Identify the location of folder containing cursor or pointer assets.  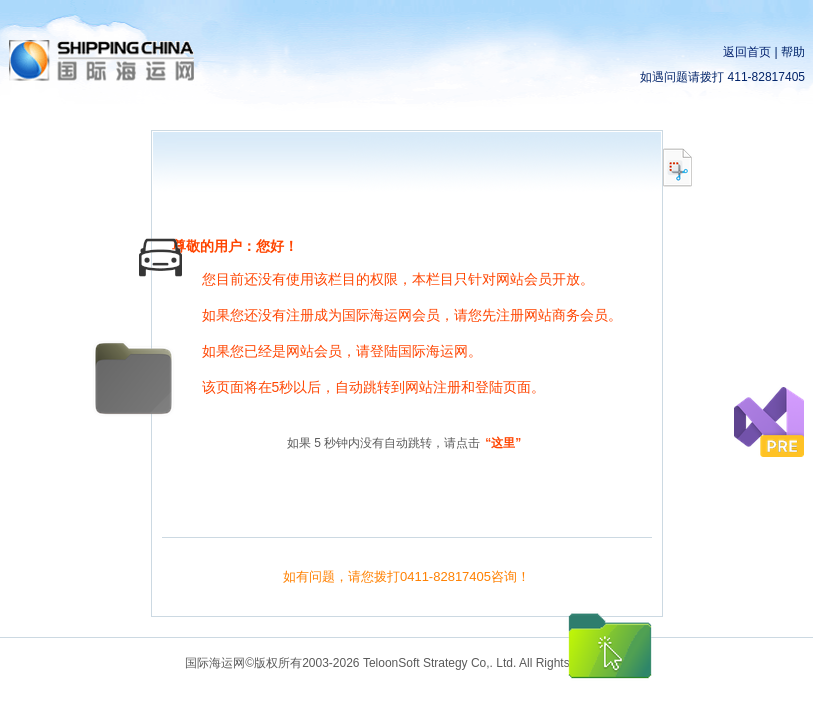
(610, 648).